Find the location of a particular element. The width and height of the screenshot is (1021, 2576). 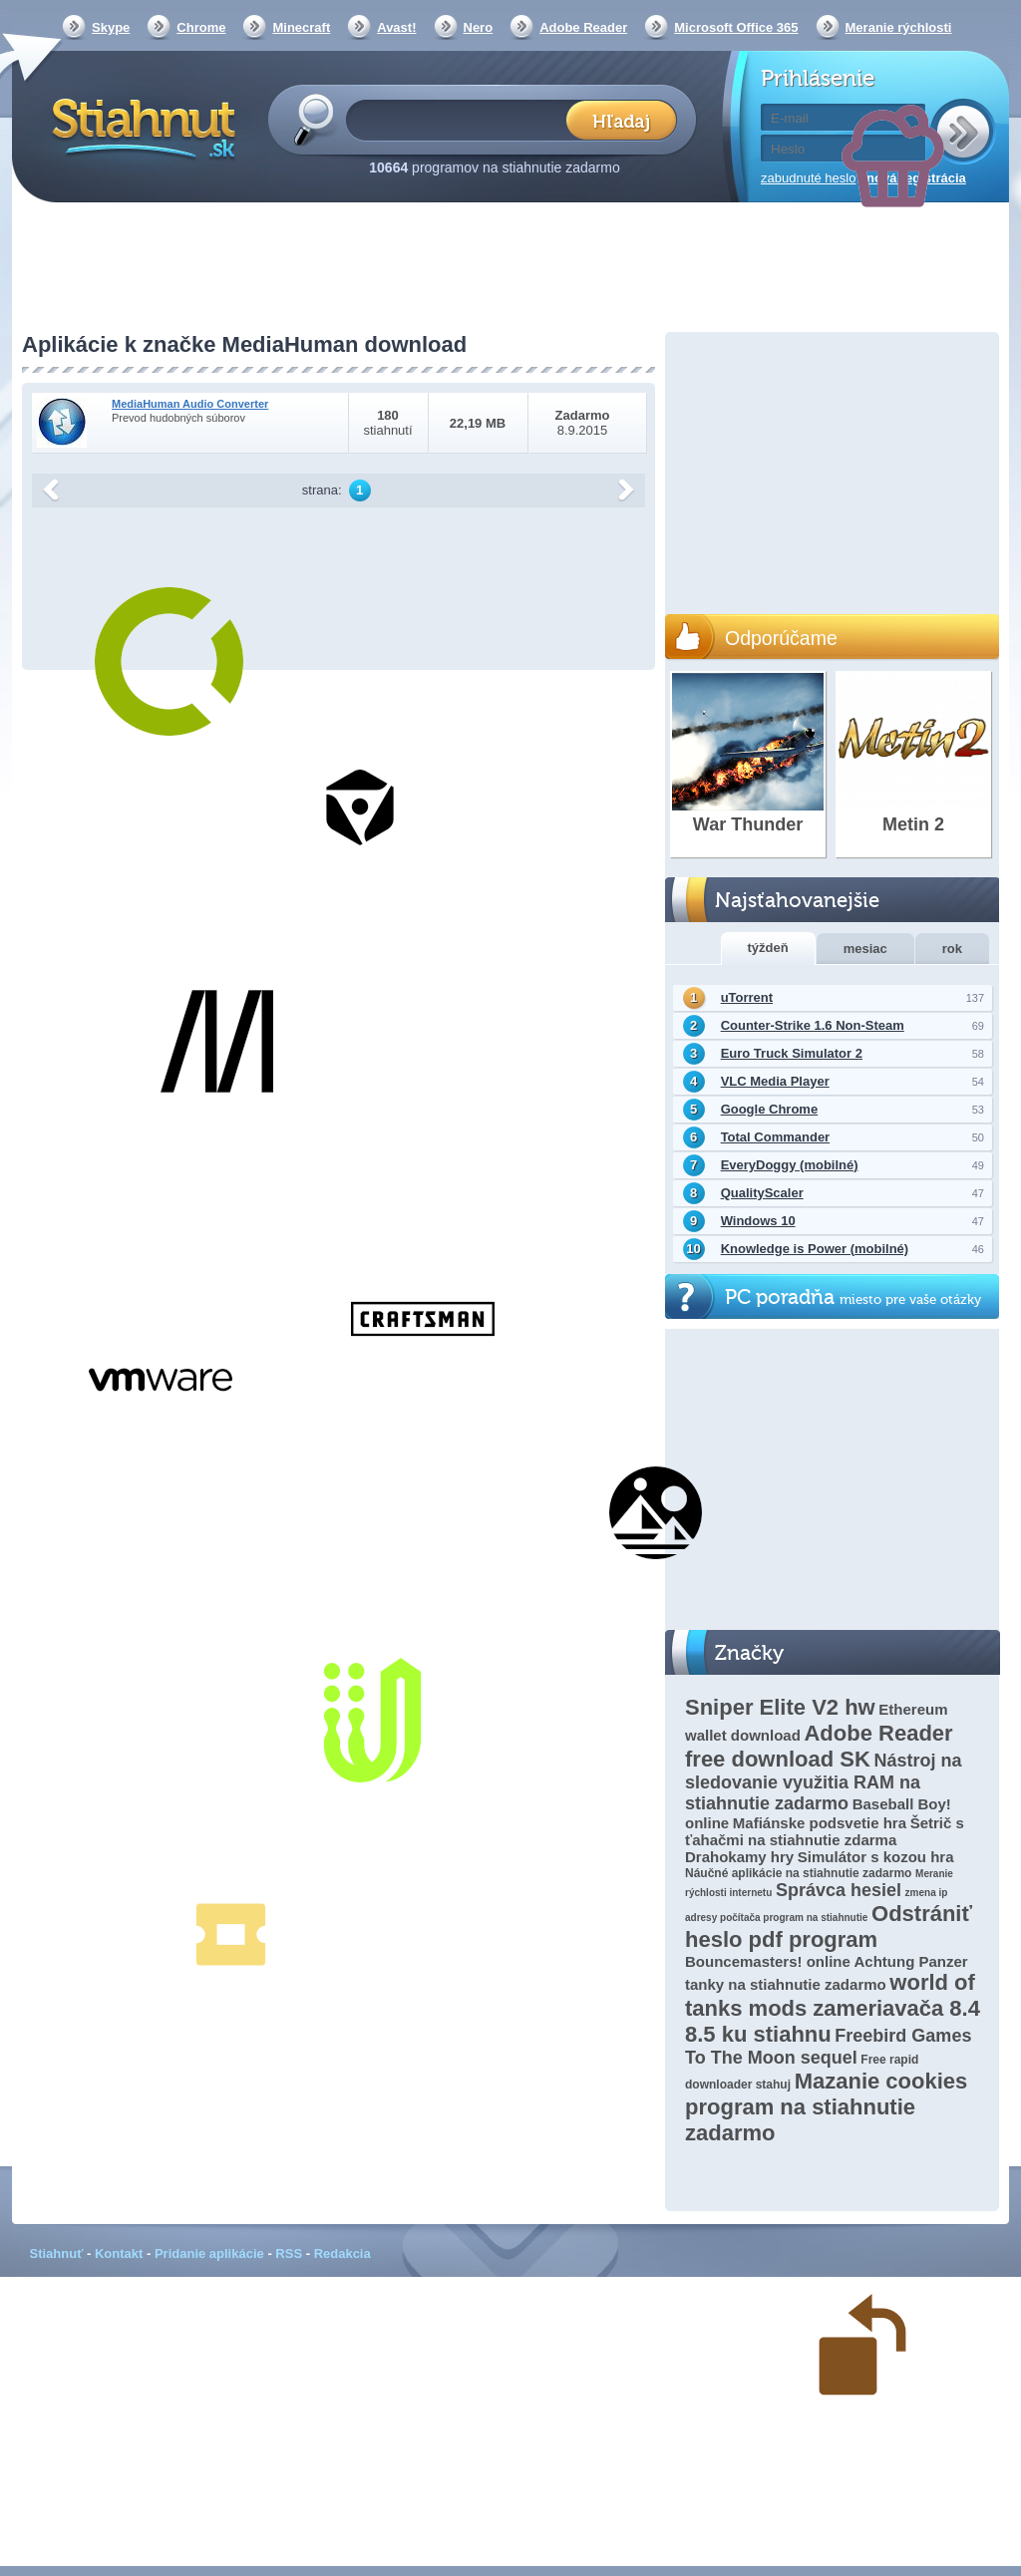

view your tickets or passes is located at coordinates (230, 1934).